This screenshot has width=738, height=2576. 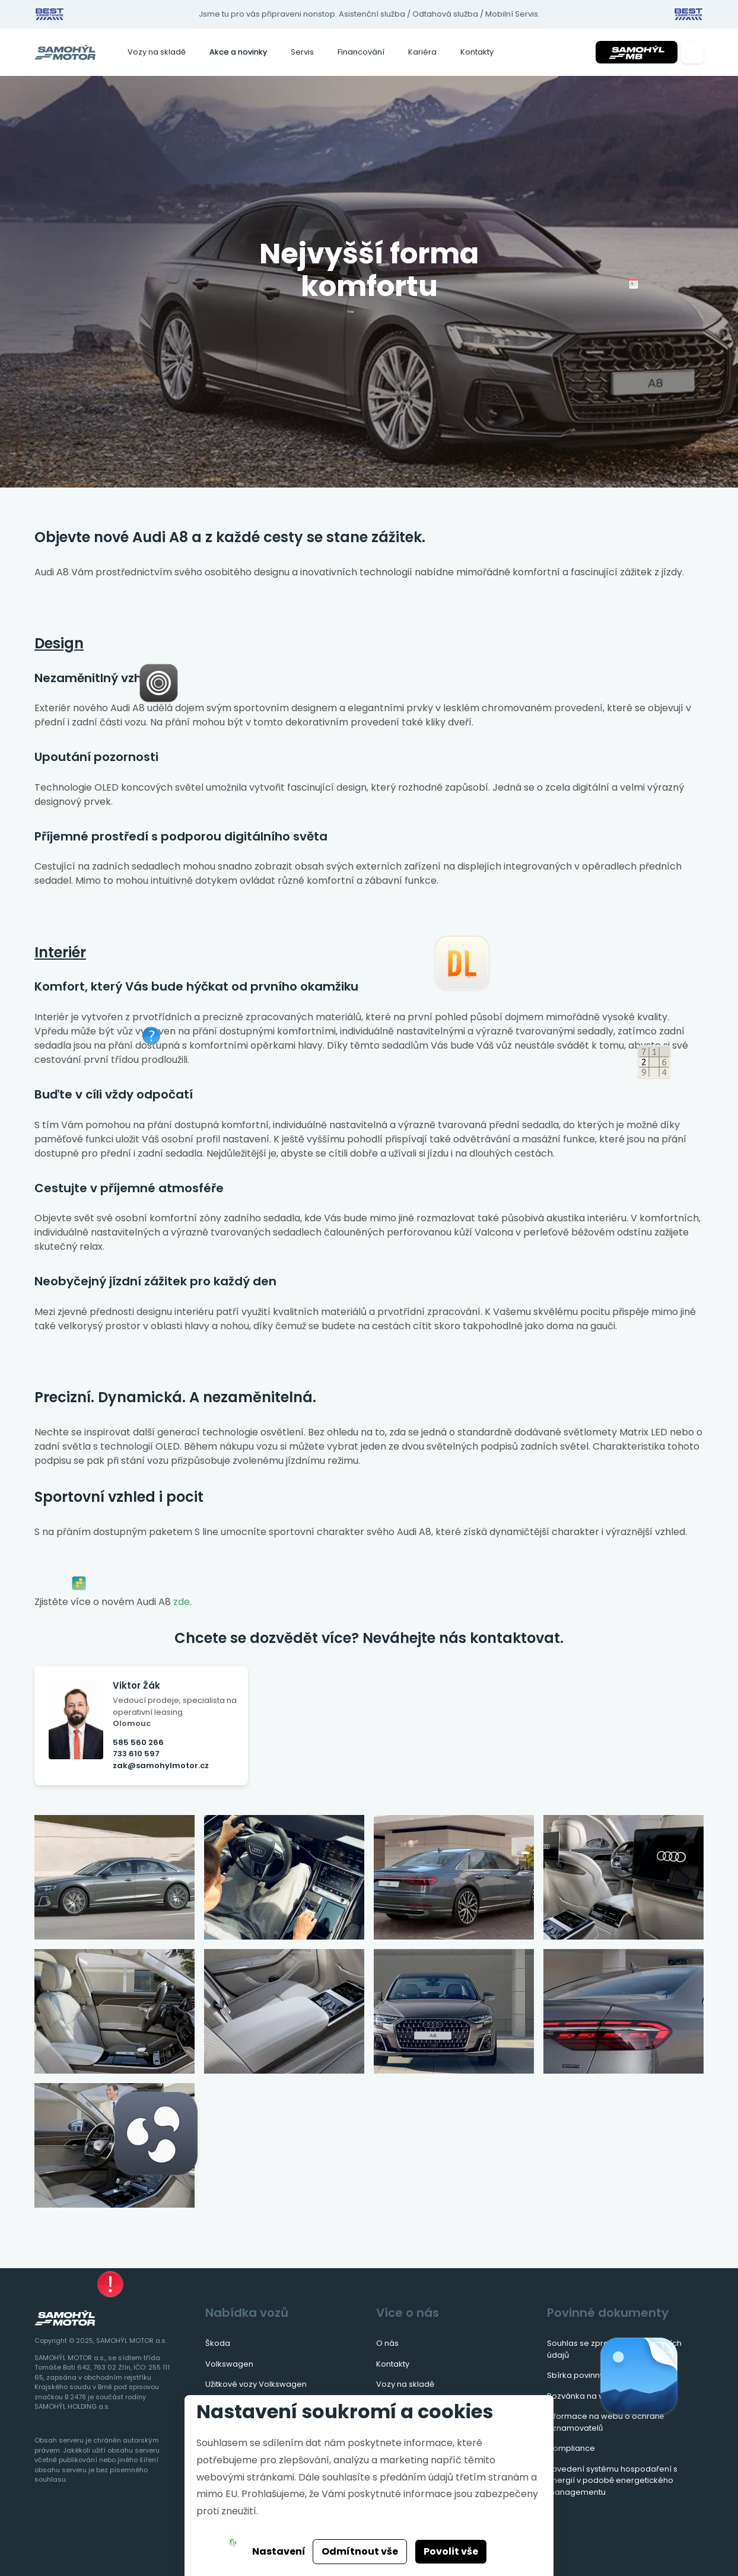 What do you see at coordinates (158, 683) in the screenshot?
I see `open zen browser app` at bounding box center [158, 683].